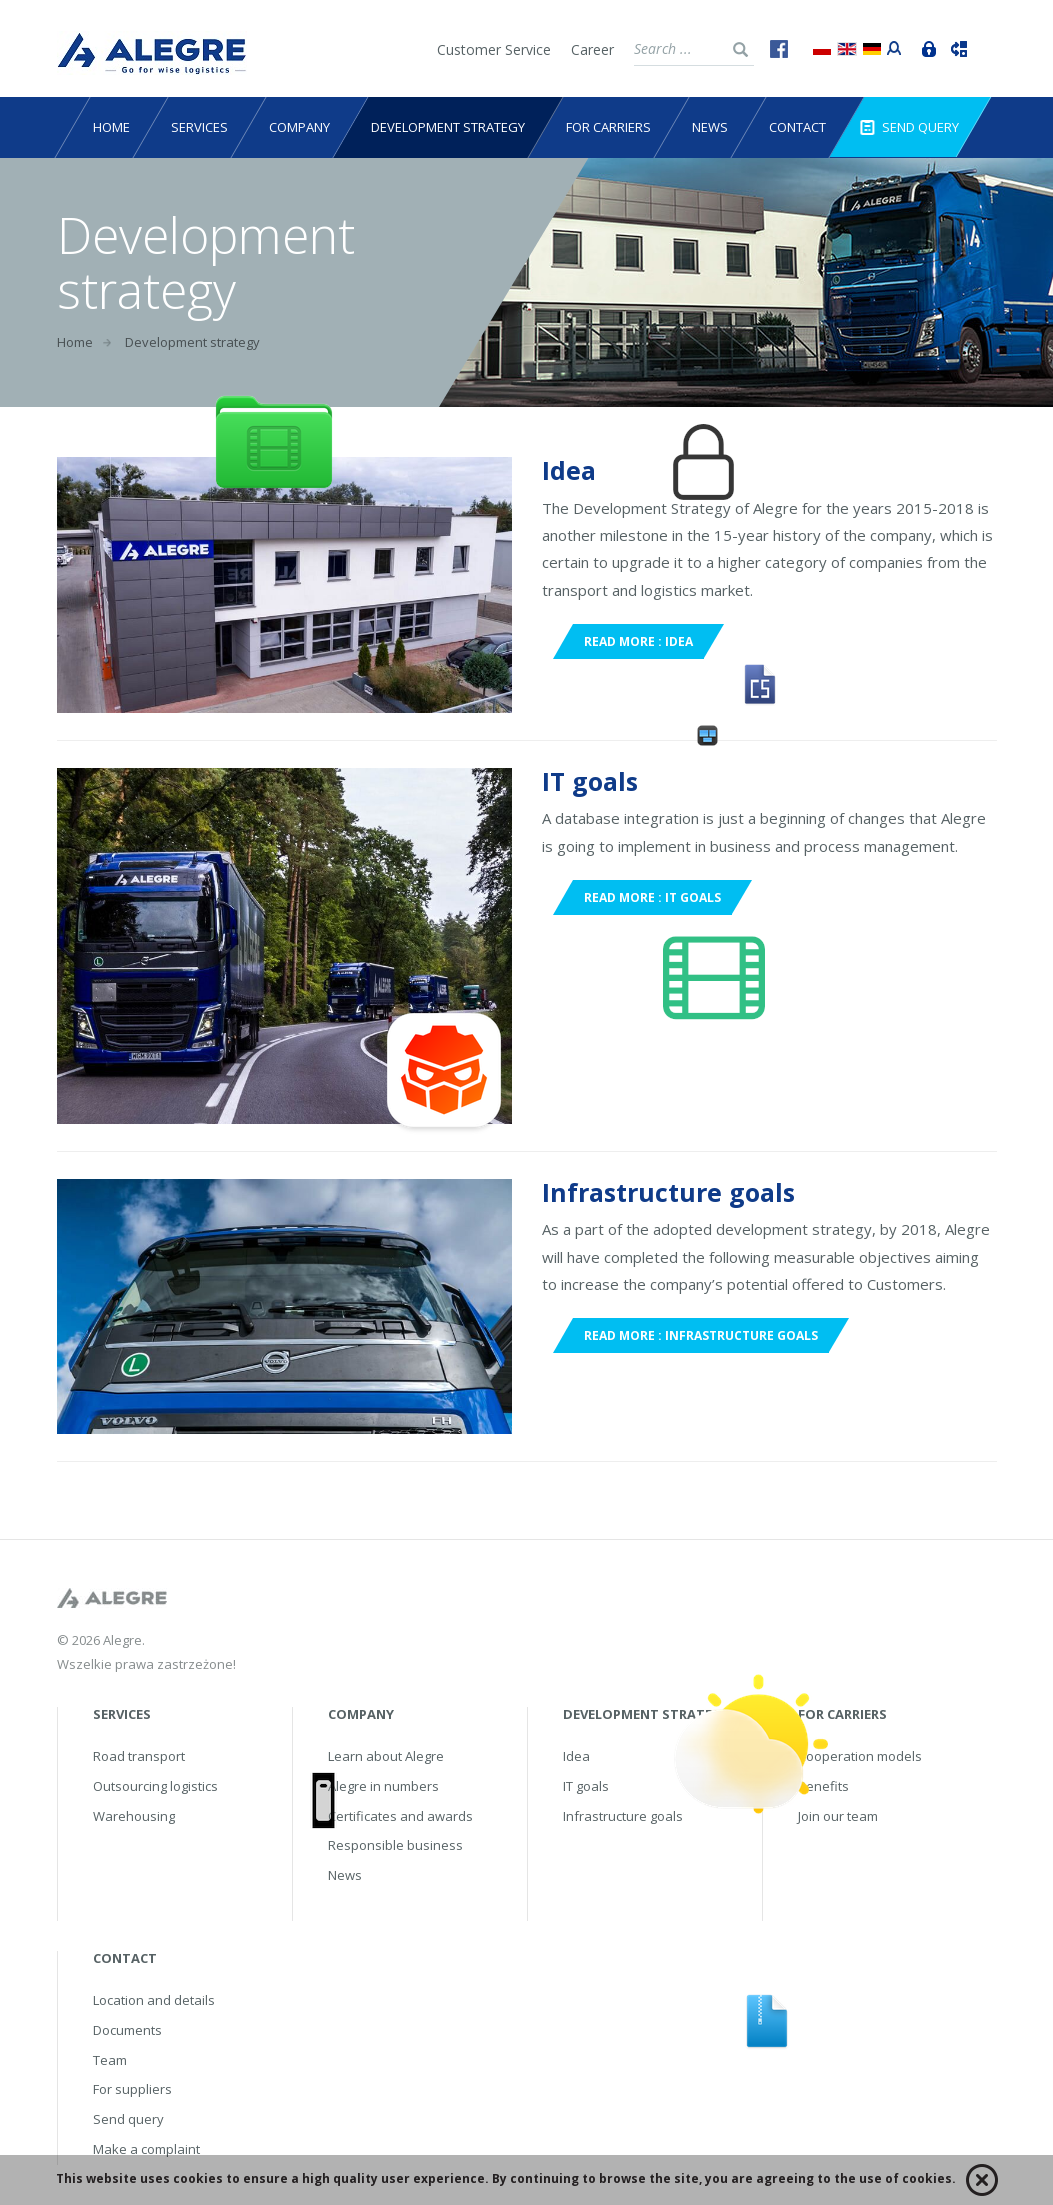 This screenshot has width=1053, height=2205. Describe the element at coordinates (274, 442) in the screenshot. I see `open your videos folder` at that location.